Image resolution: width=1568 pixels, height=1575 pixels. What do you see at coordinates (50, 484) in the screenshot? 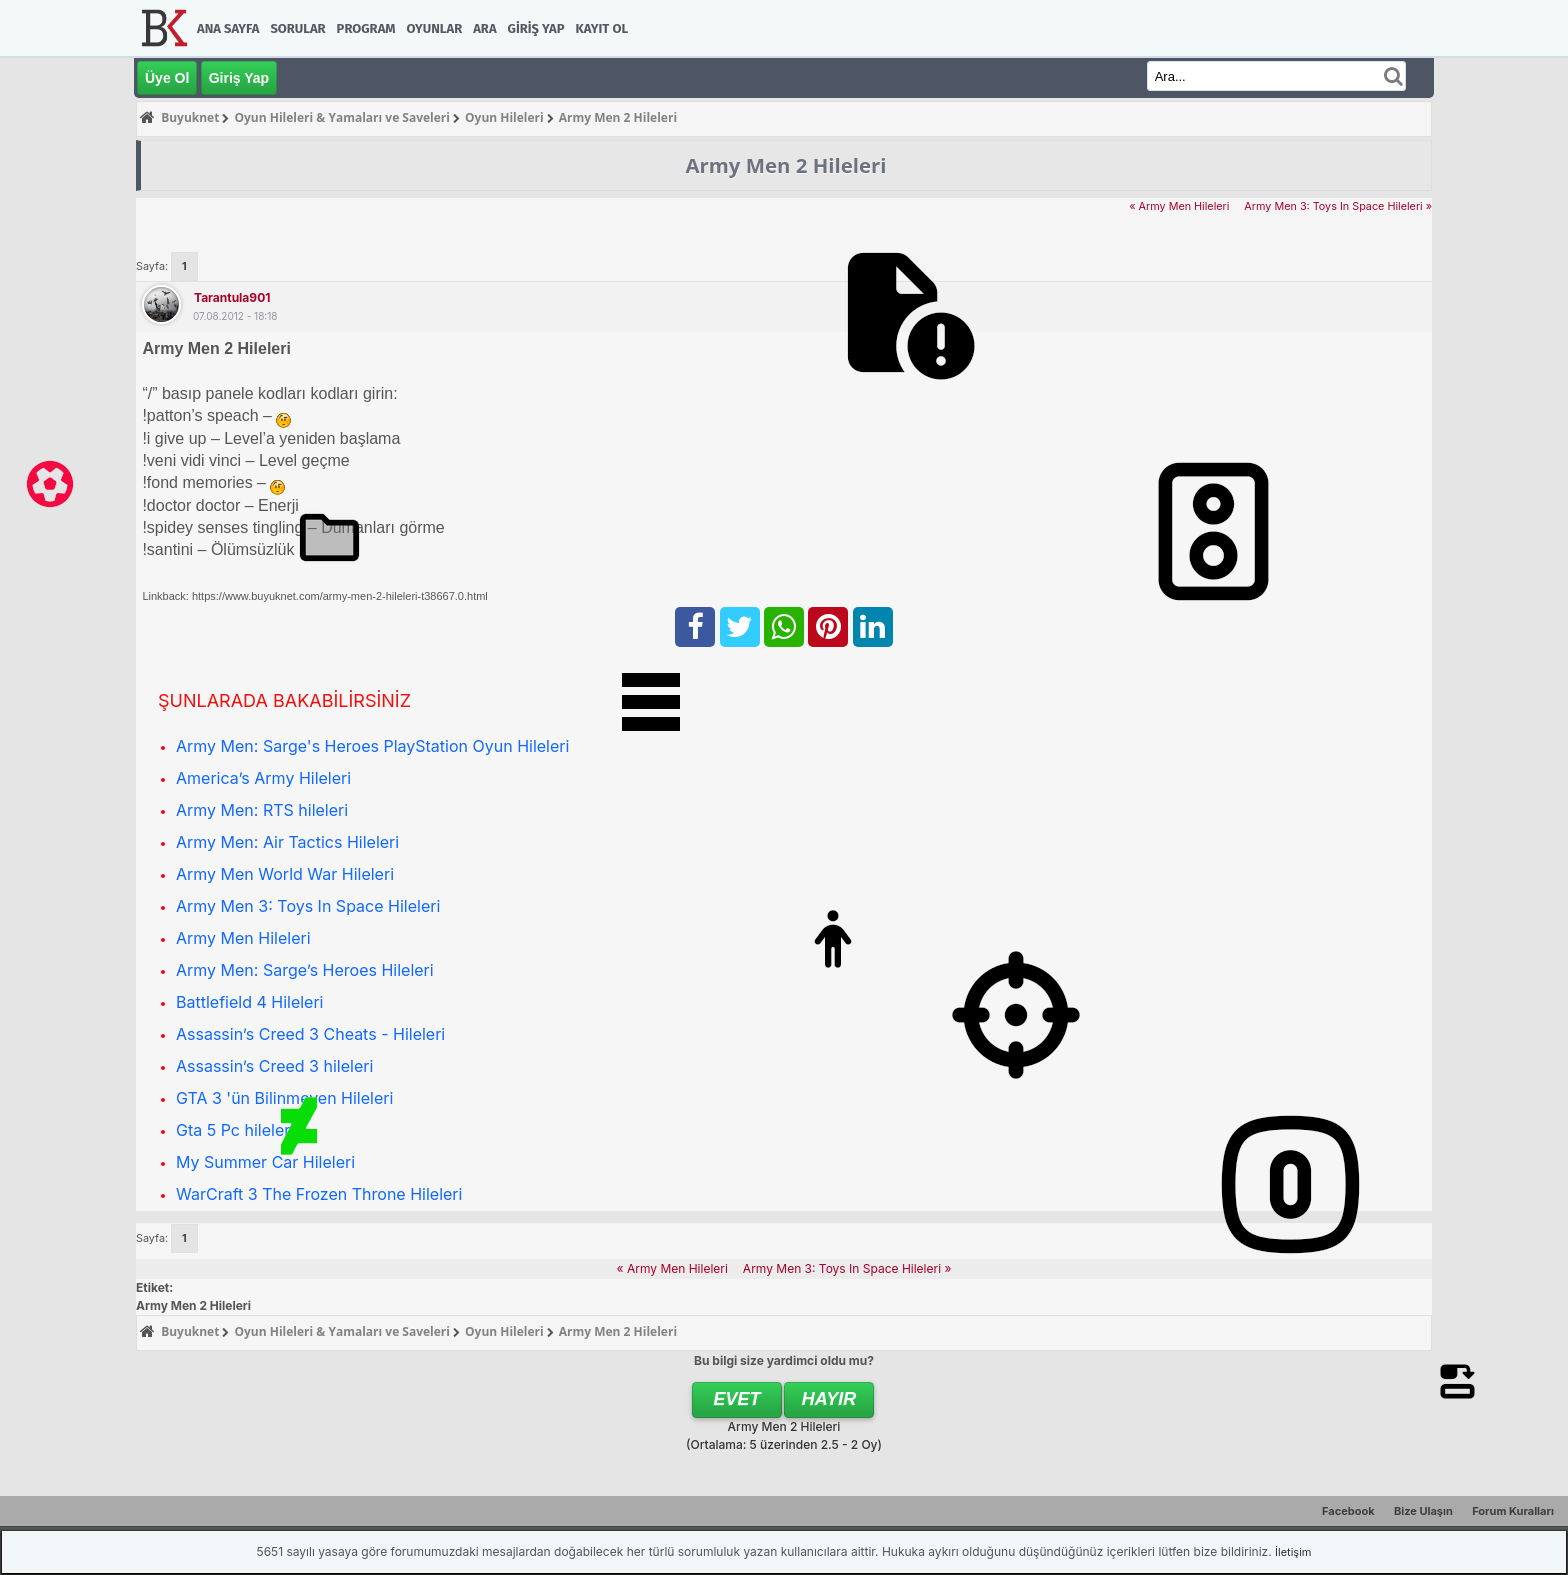
I see `access sports or soccer-related content` at bounding box center [50, 484].